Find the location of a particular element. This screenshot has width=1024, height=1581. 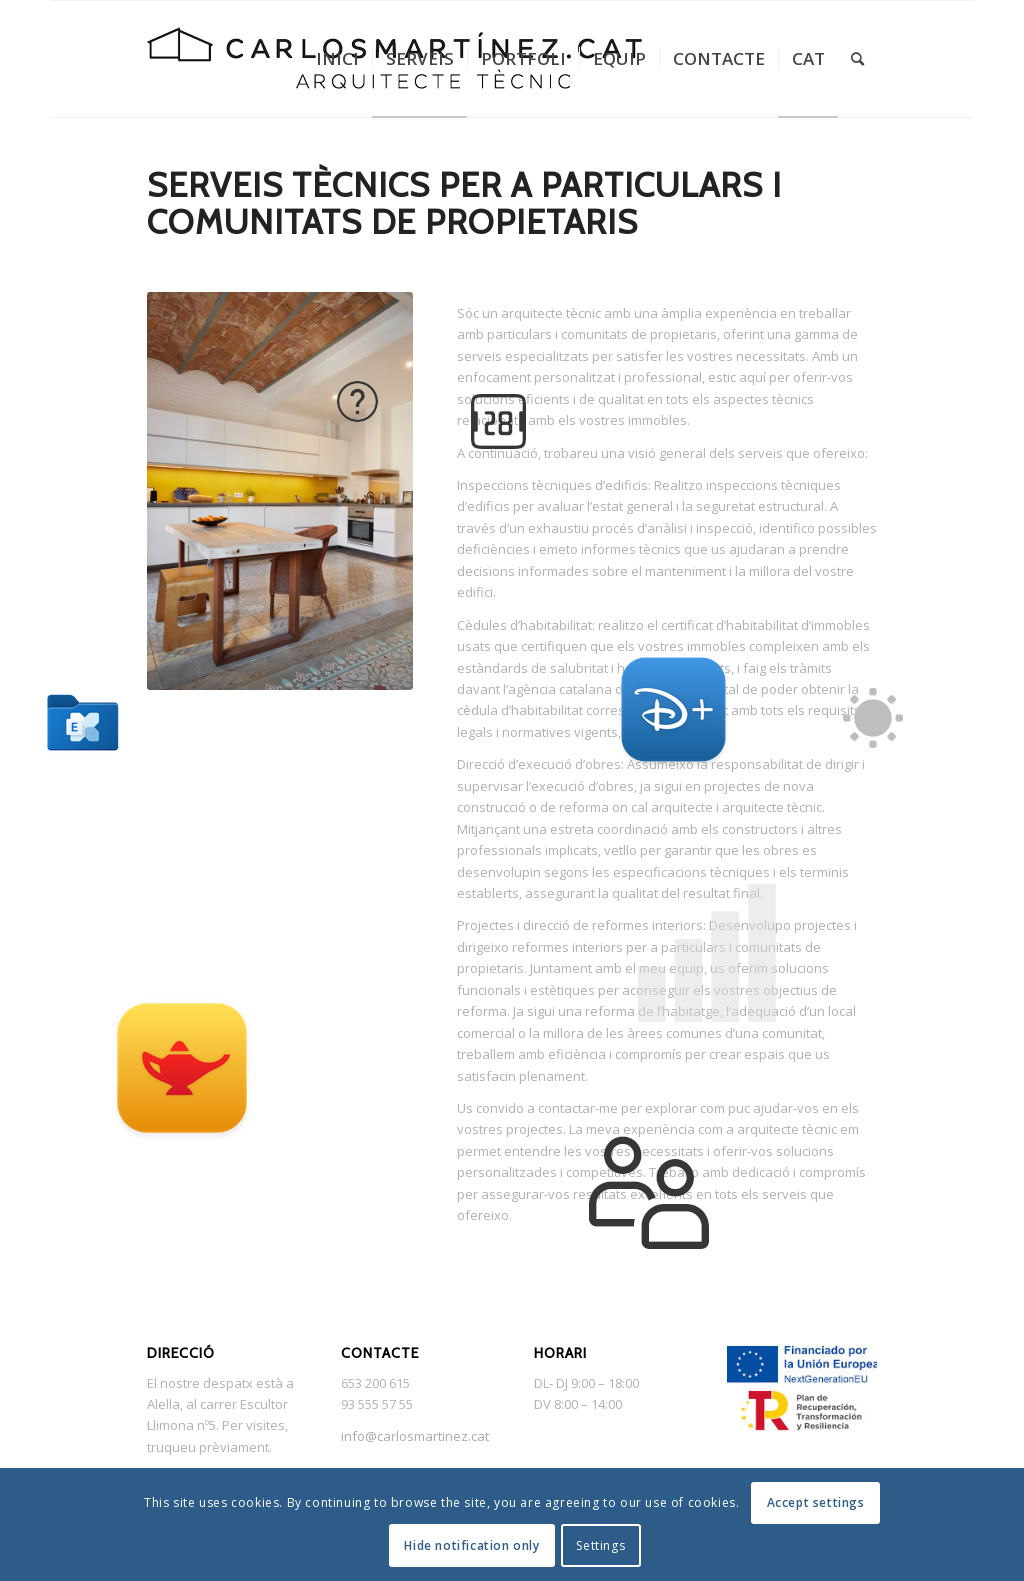

indicates clear, sunny weather conditions is located at coordinates (873, 718).